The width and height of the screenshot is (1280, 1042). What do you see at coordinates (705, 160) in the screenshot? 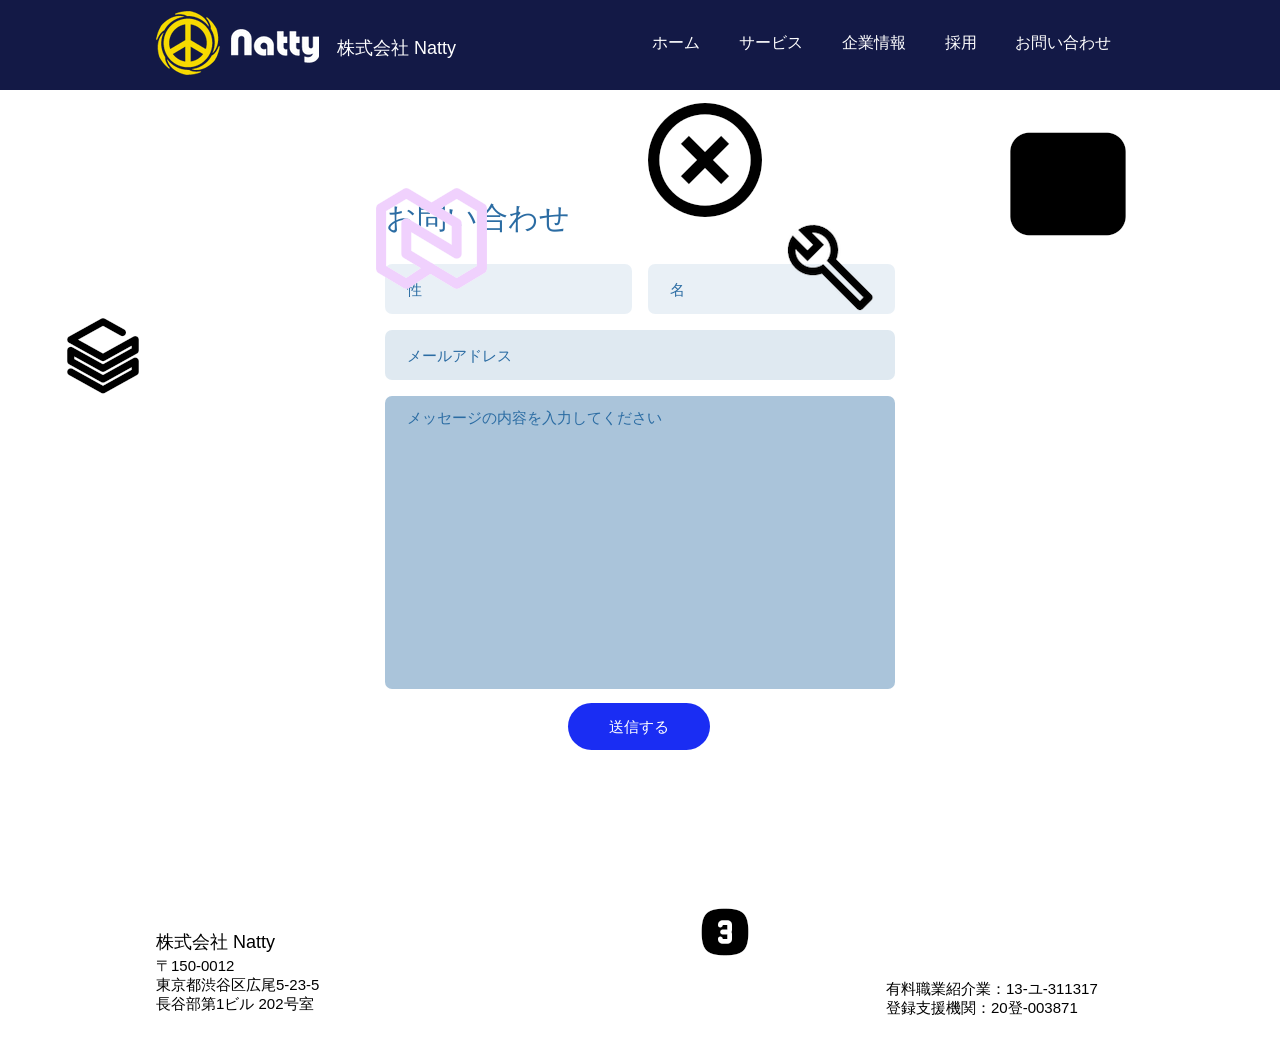
I see `close the current window or dialog` at bounding box center [705, 160].